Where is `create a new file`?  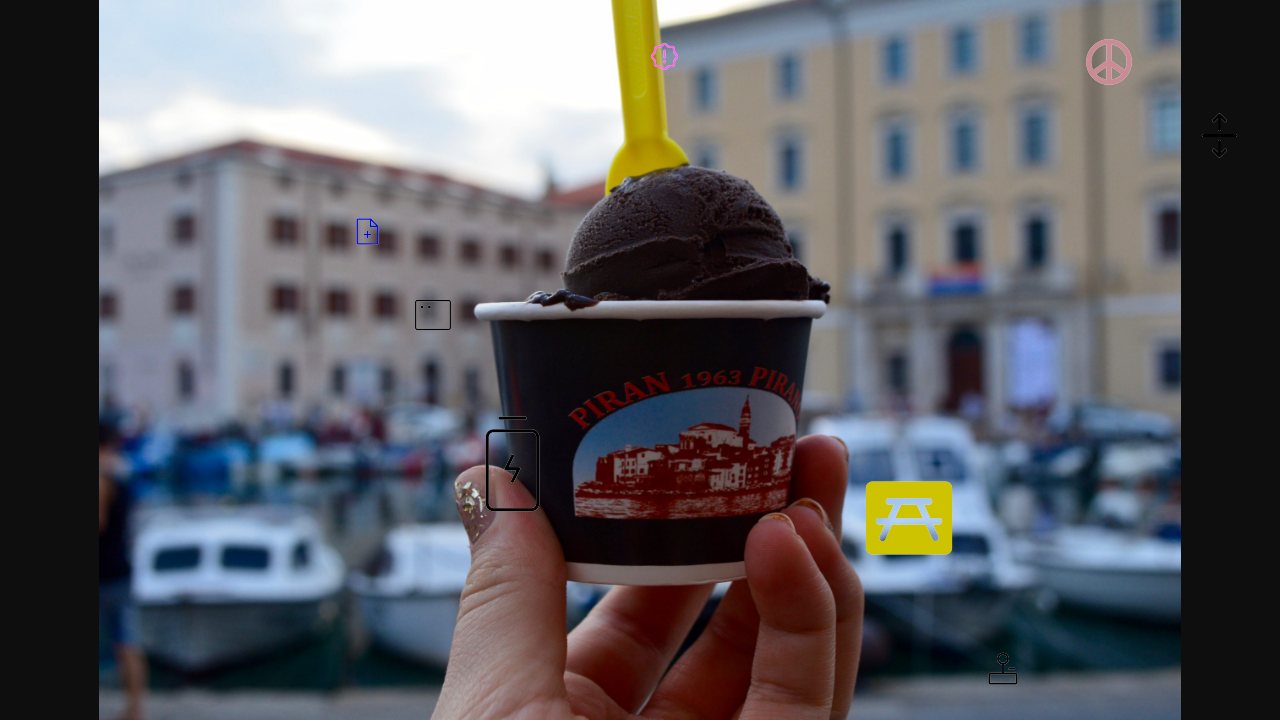
create a new file is located at coordinates (367, 231).